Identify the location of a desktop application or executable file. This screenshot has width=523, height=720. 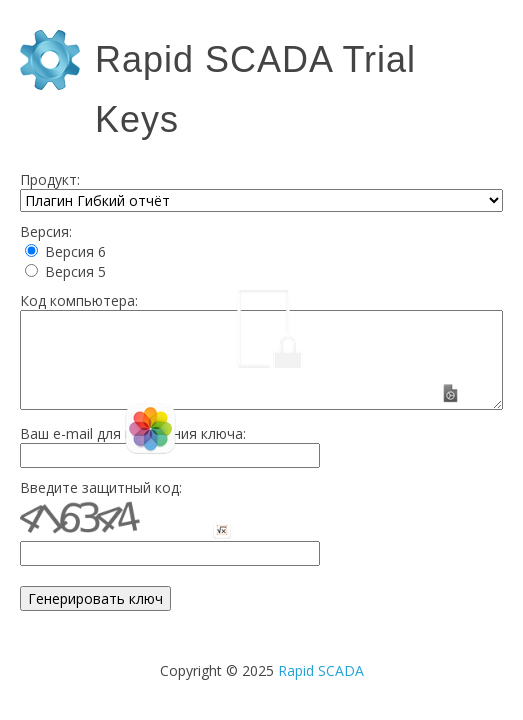
(450, 393).